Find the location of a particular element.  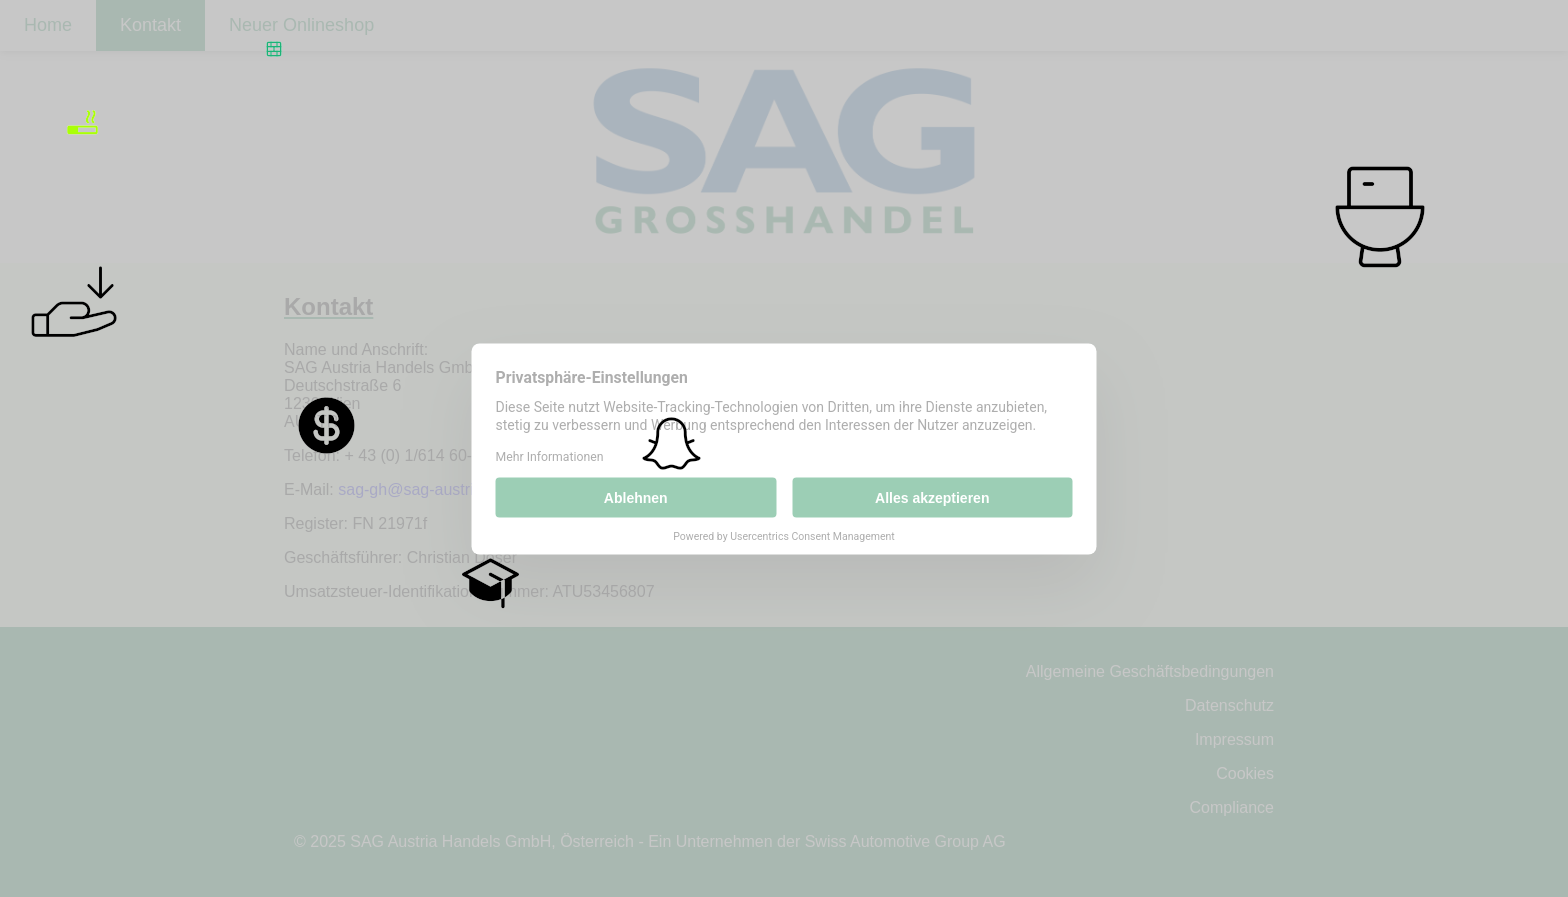

locate nearby restrooms is located at coordinates (1380, 215).